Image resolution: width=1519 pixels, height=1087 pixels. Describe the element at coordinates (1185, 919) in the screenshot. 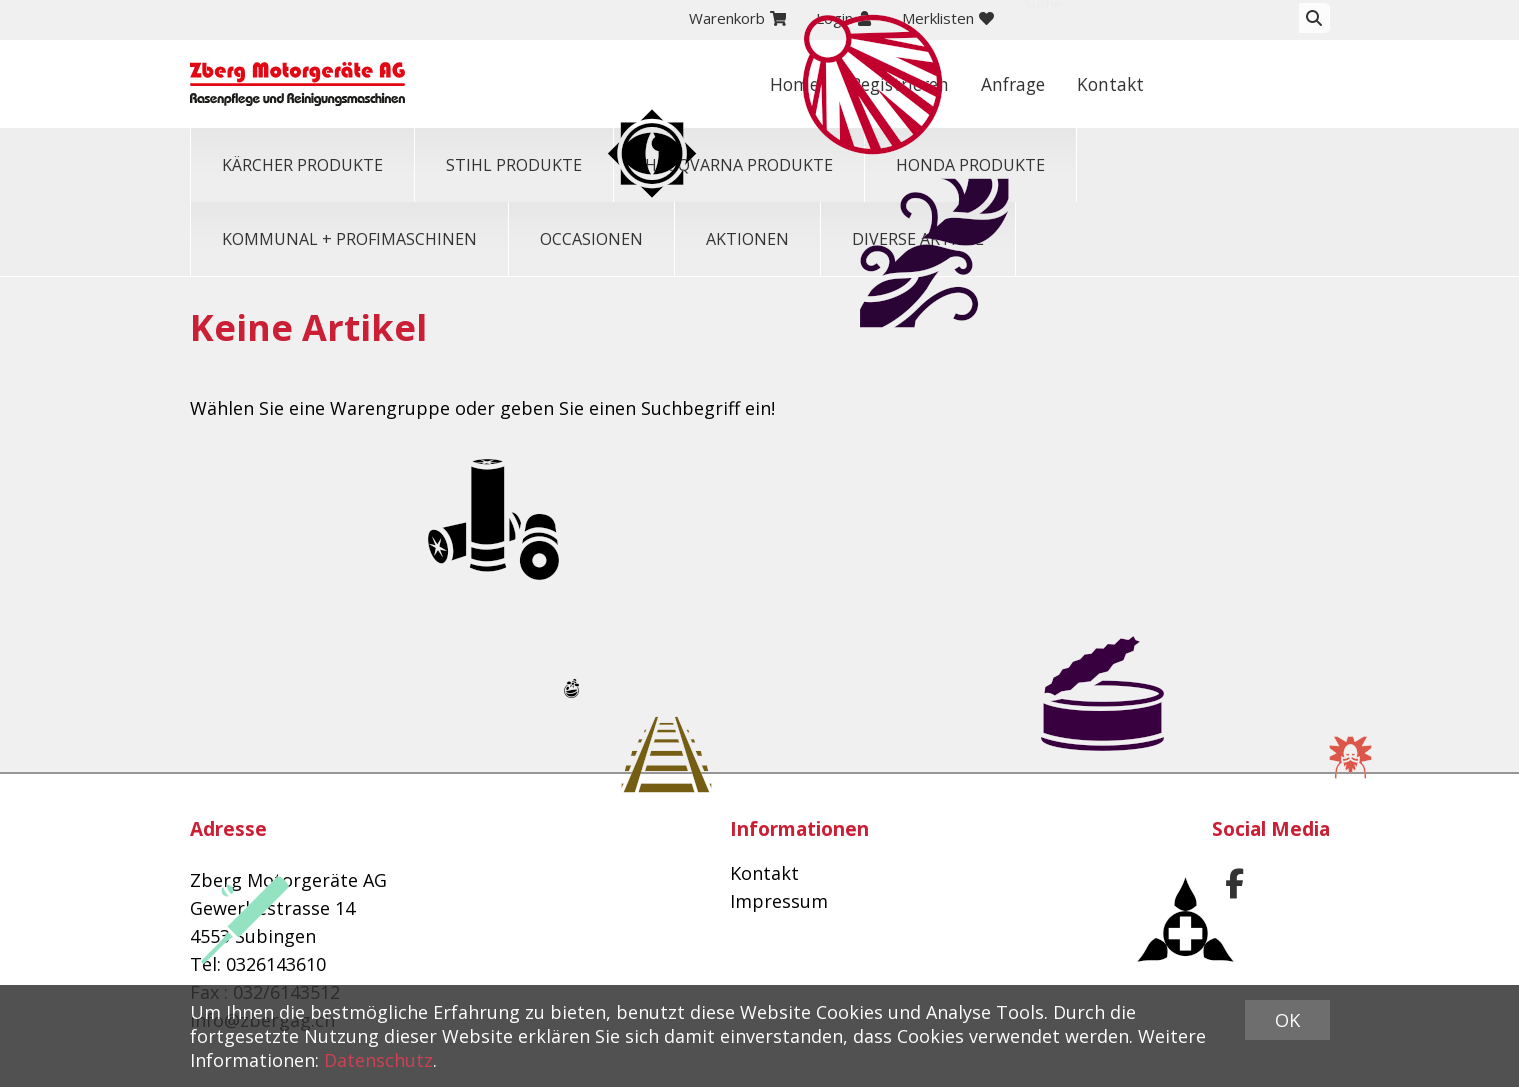

I see `indicates advanced or level three achievement status` at that location.